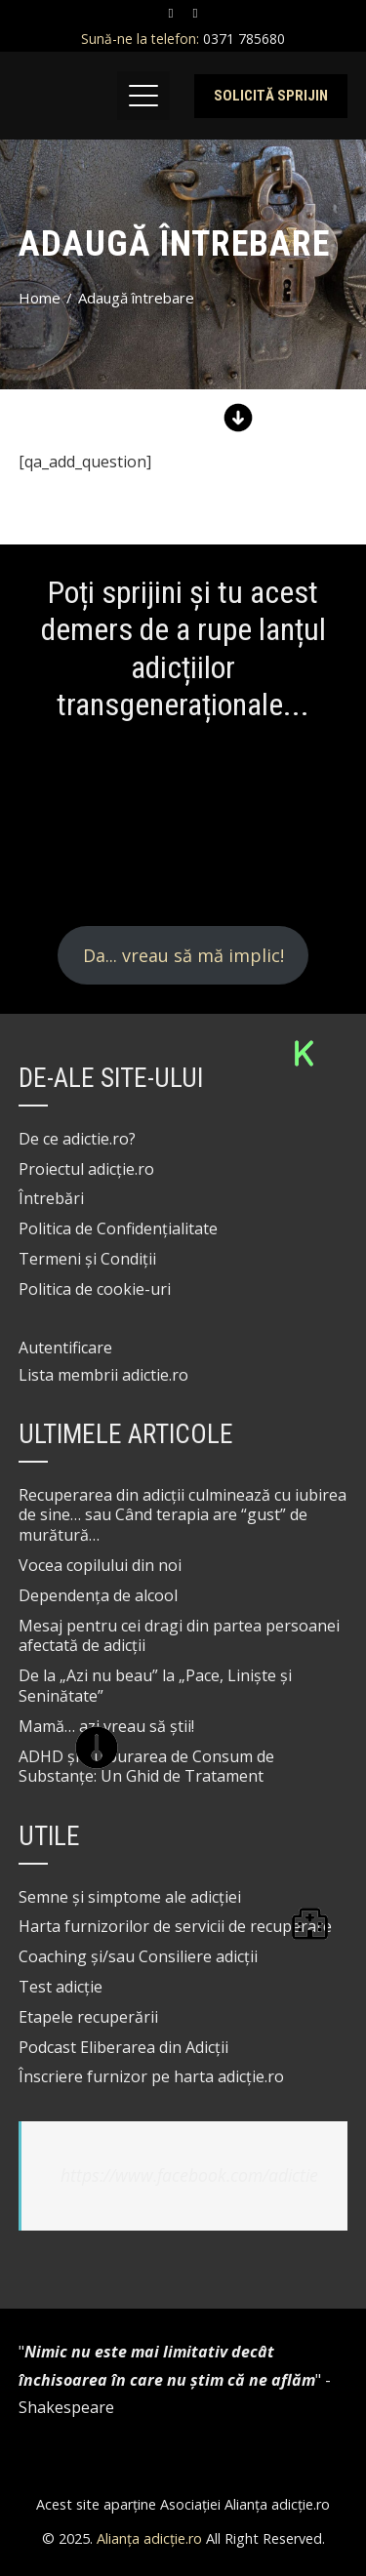 Image resolution: width=366 pixels, height=2576 pixels. What do you see at coordinates (304, 1053) in the screenshot?
I see `represents the letter K as a keyboard shortcut indicator` at bounding box center [304, 1053].